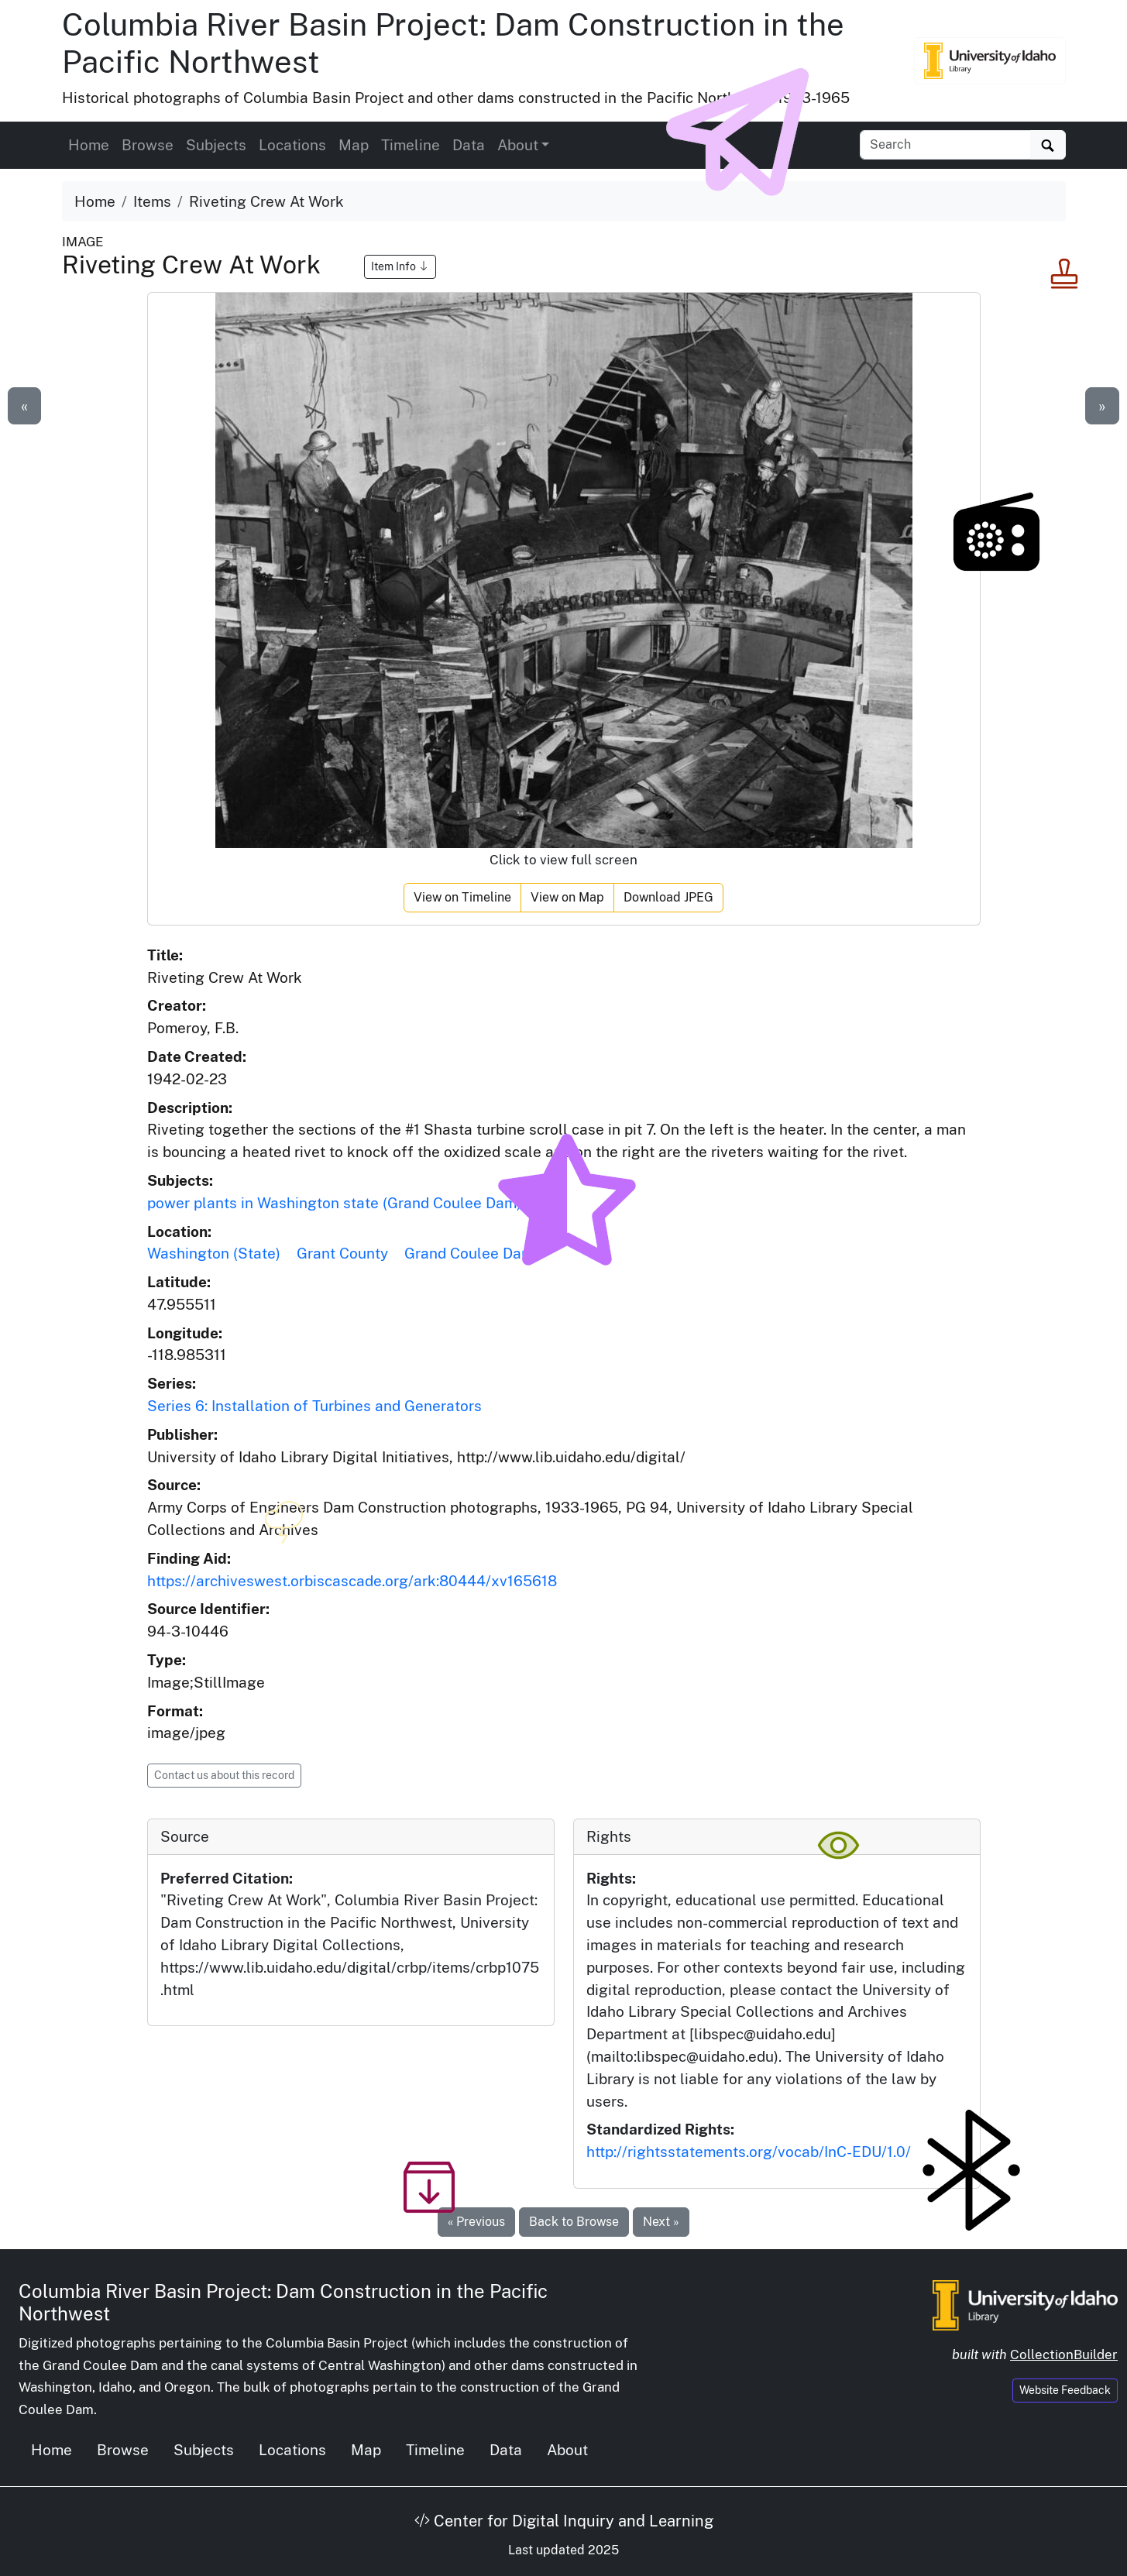  What do you see at coordinates (1064, 274) in the screenshot?
I see `apply a stamp or seal to a document` at bounding box center [1064, 274].